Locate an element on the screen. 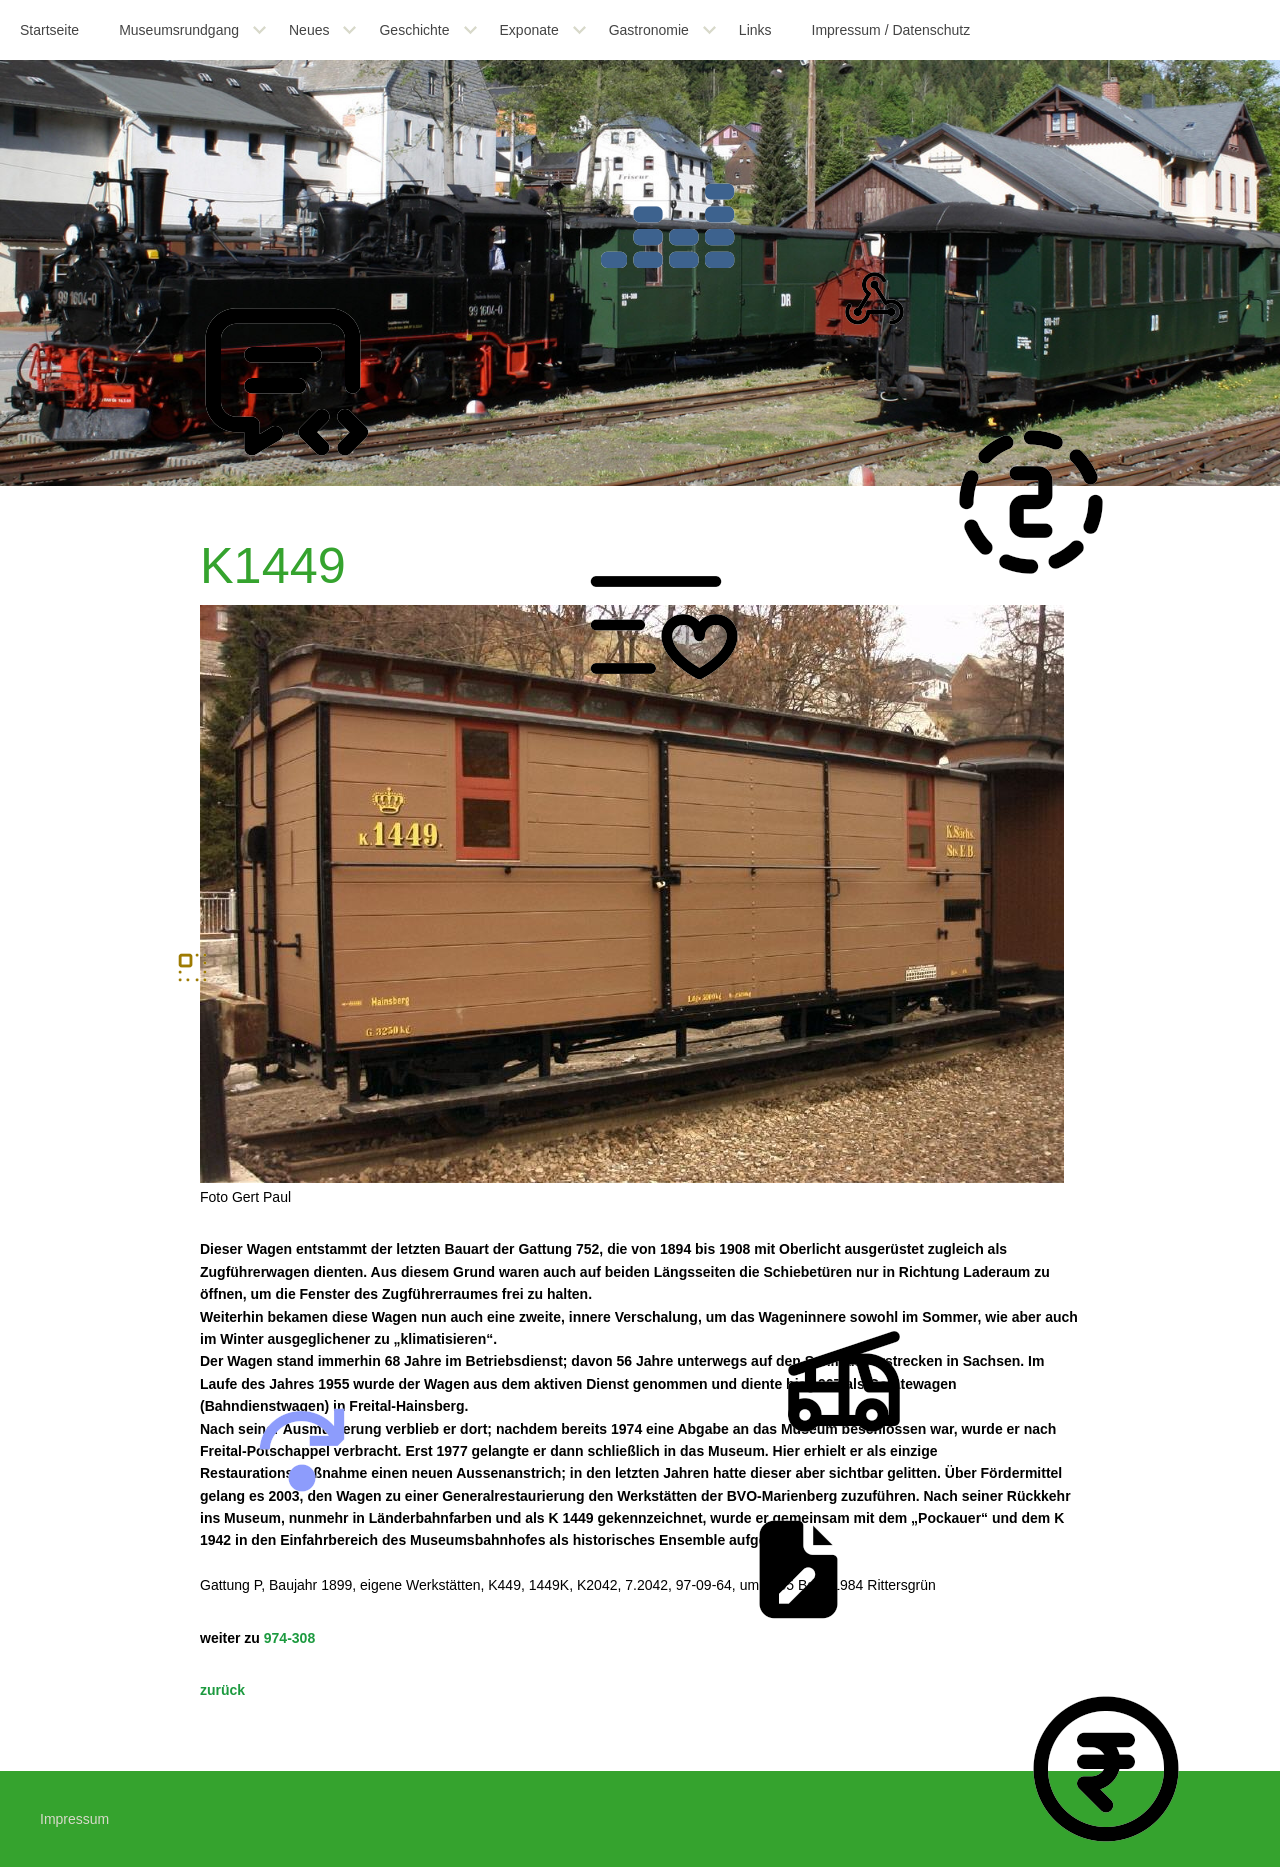 The width and height of the screenshot is (1280, 1867). configure webhook integrations is located at coordinates (874, 301).